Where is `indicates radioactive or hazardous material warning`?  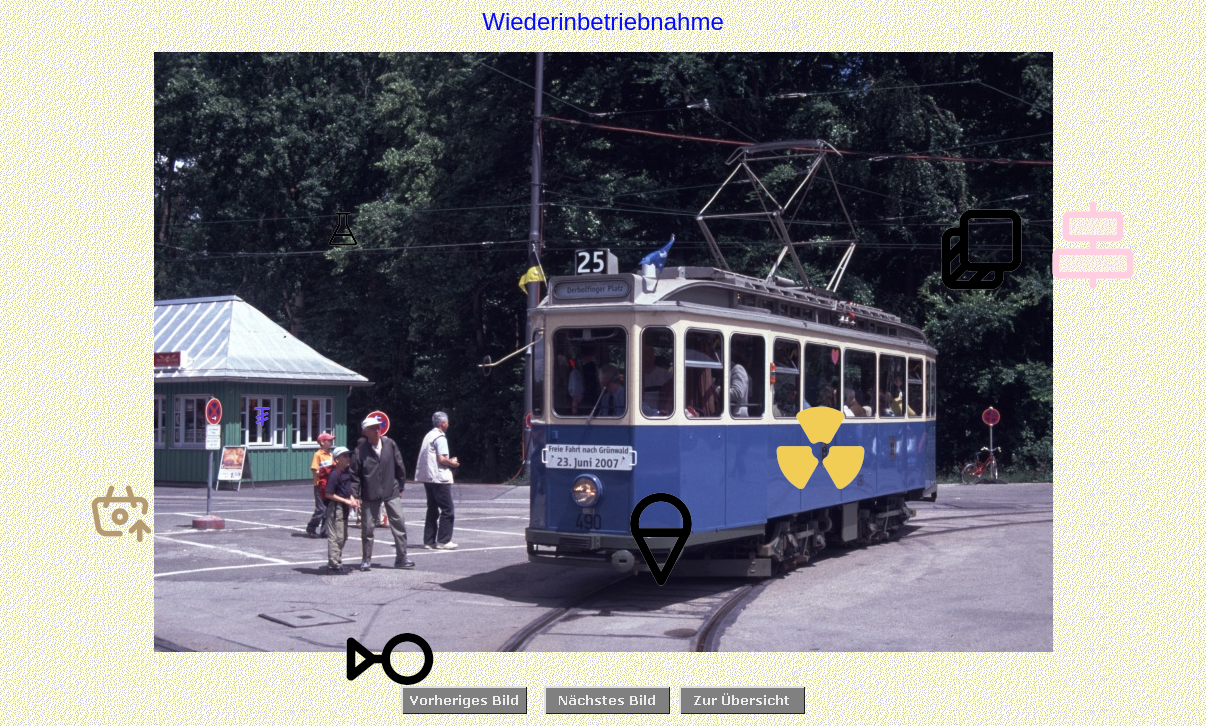
indicates radioactive or hazardous material warning is located at coordinates (820, 450).